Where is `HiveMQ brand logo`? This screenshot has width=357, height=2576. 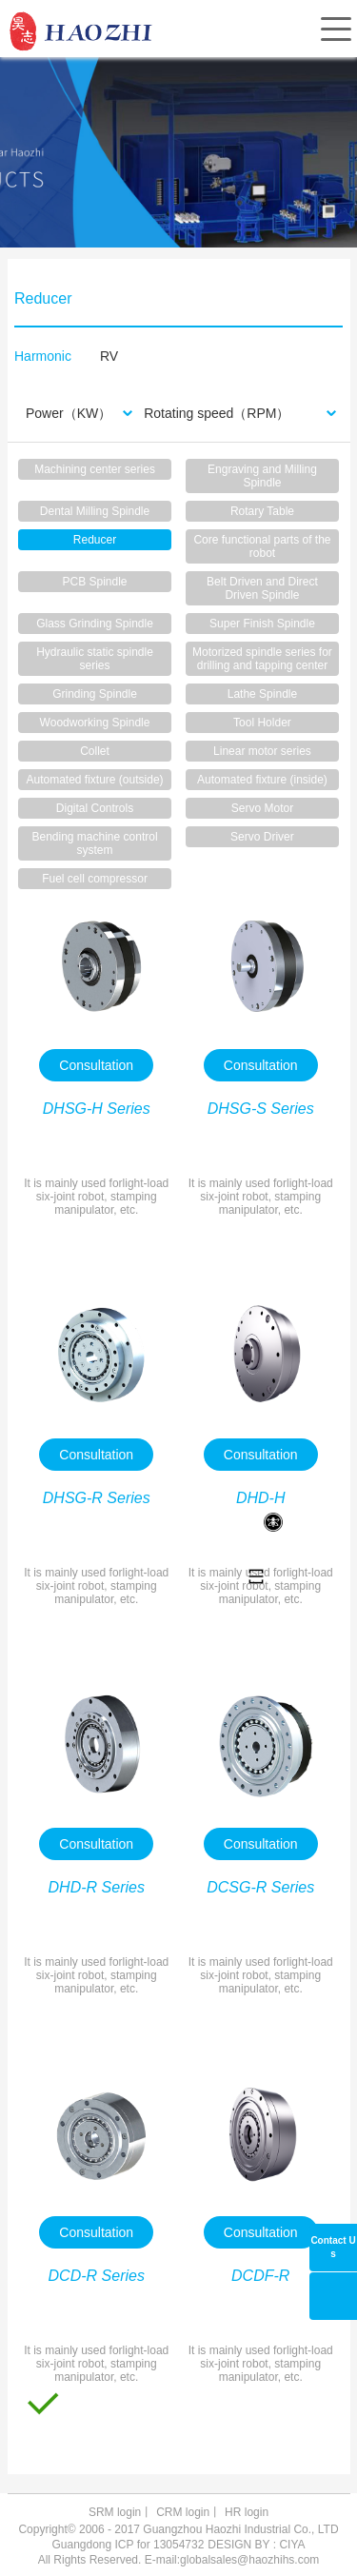 HiveMQ brand logo is located at coordinates (273, 1522).